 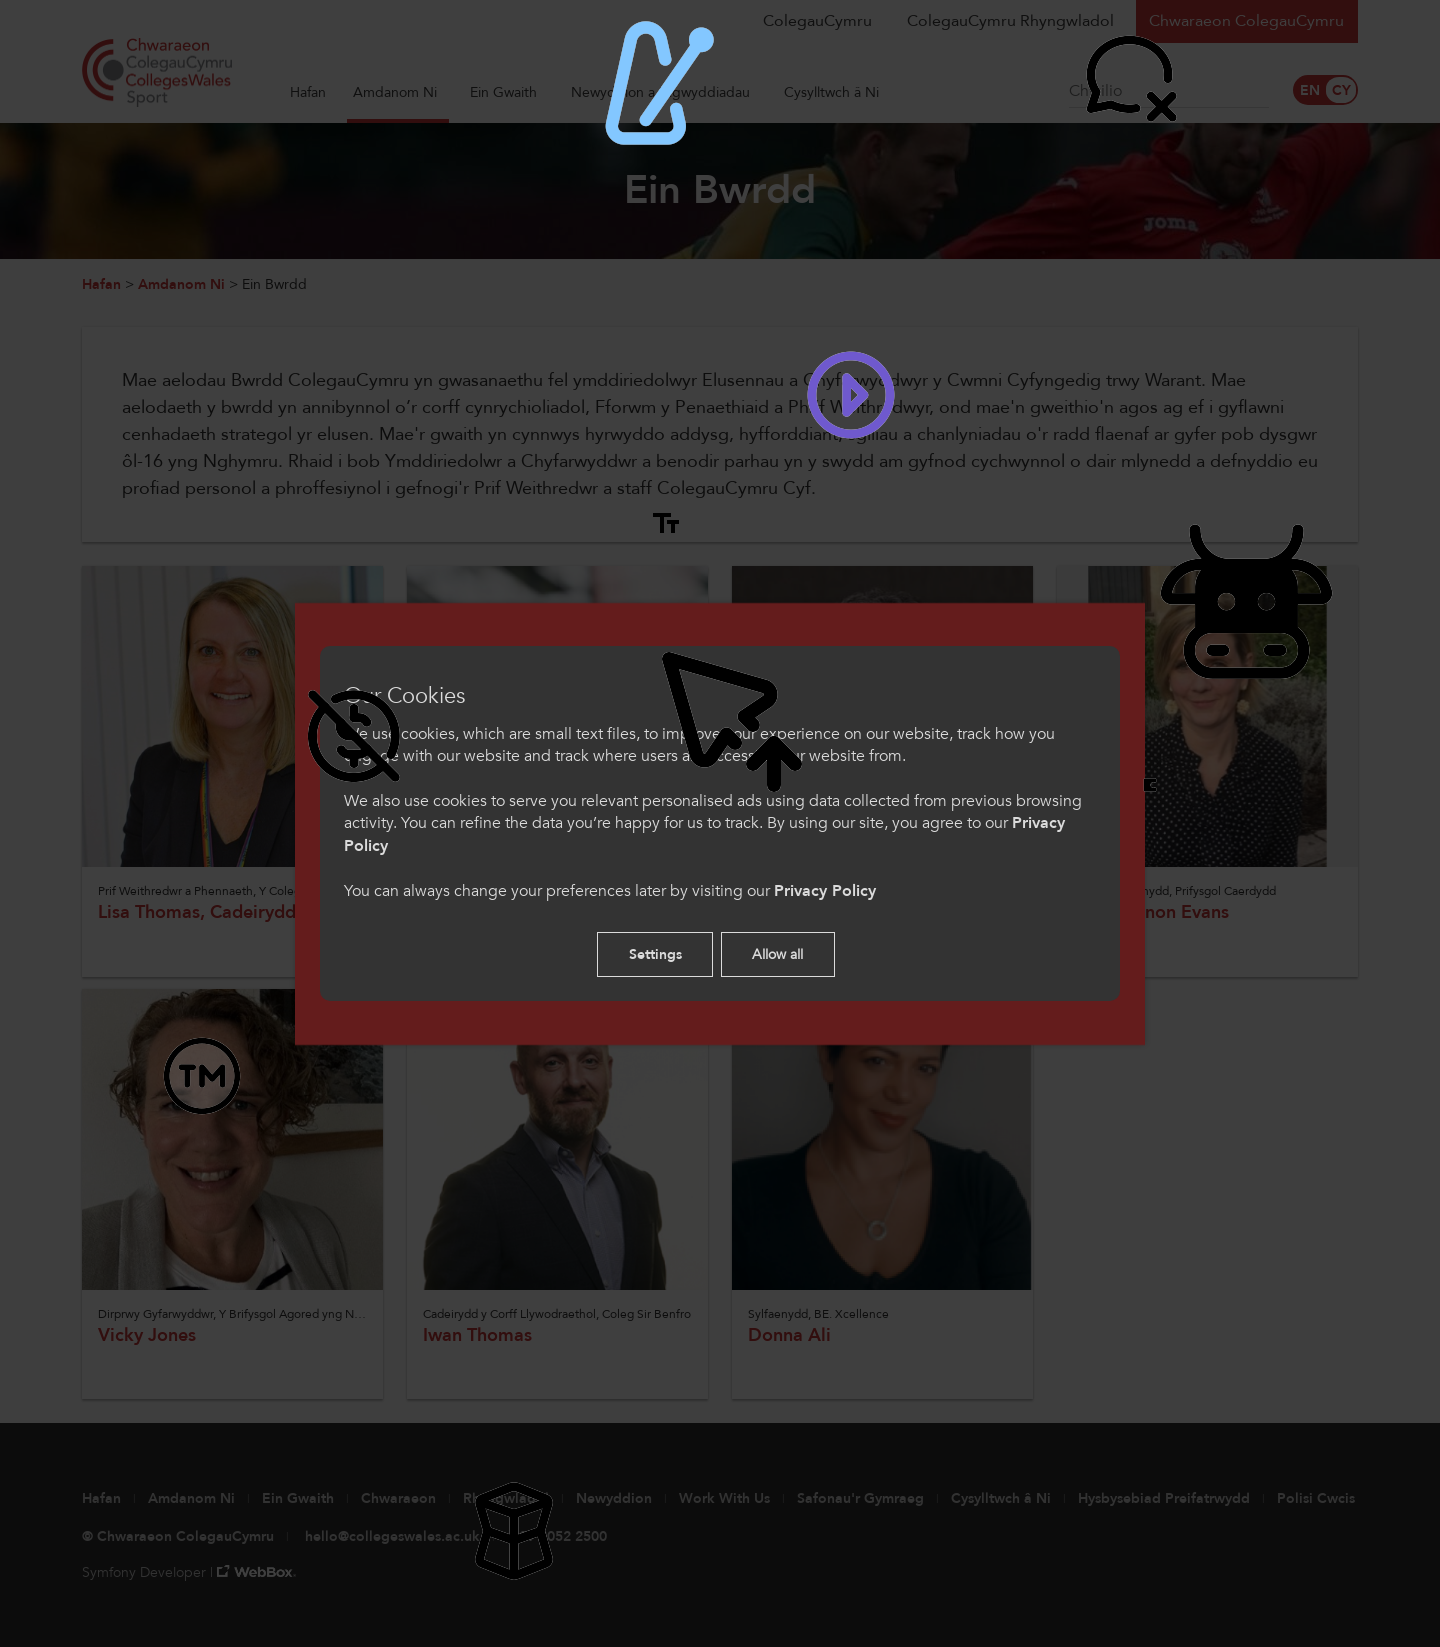 I want to click on delete a conversation or message, so click(x=1129, y=74).